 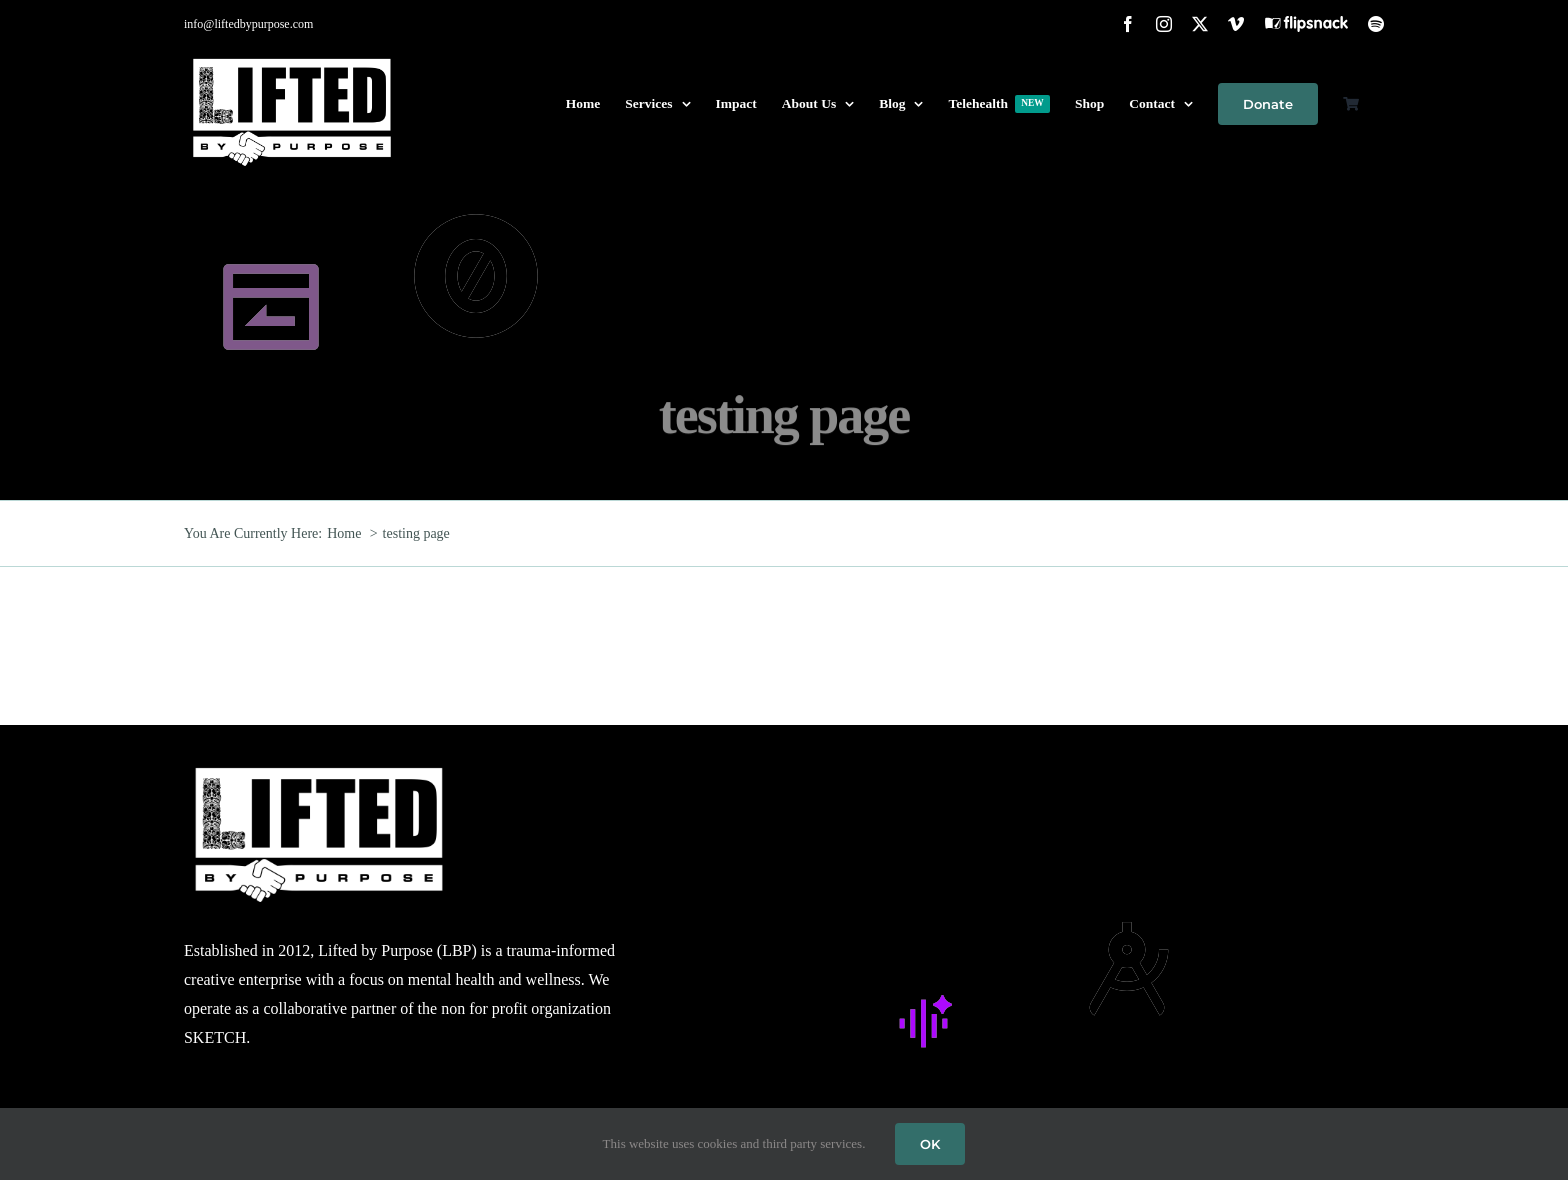 I want to click on request a refund for a purchase, so click(x=271, y=307).